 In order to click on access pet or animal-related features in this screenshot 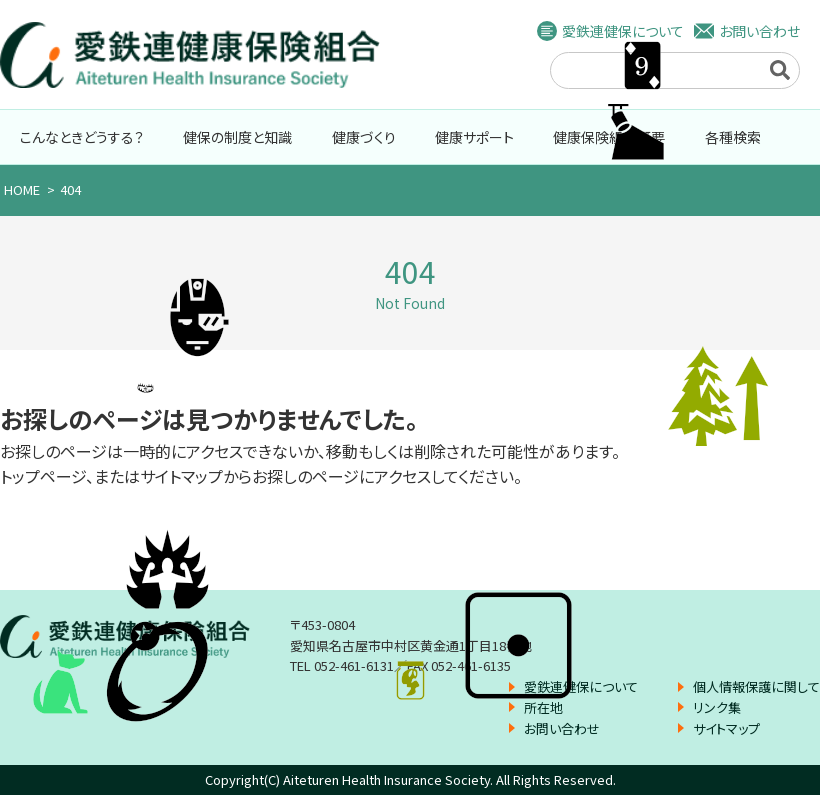, I will do `click(60, 682)`.